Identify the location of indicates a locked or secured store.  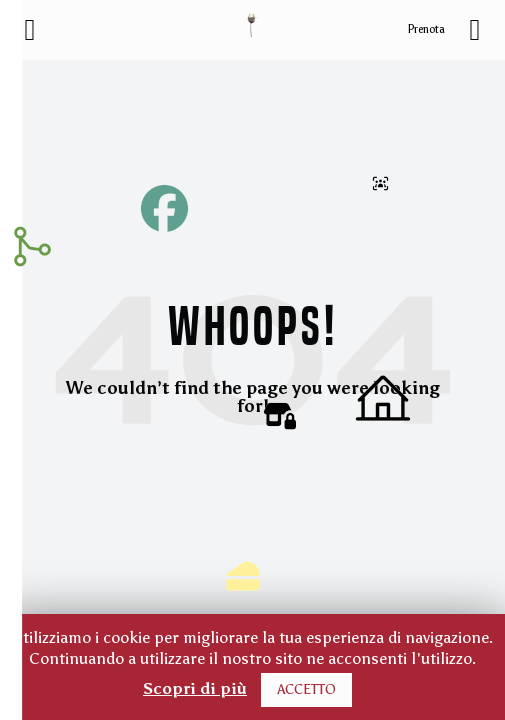
(279, 414).